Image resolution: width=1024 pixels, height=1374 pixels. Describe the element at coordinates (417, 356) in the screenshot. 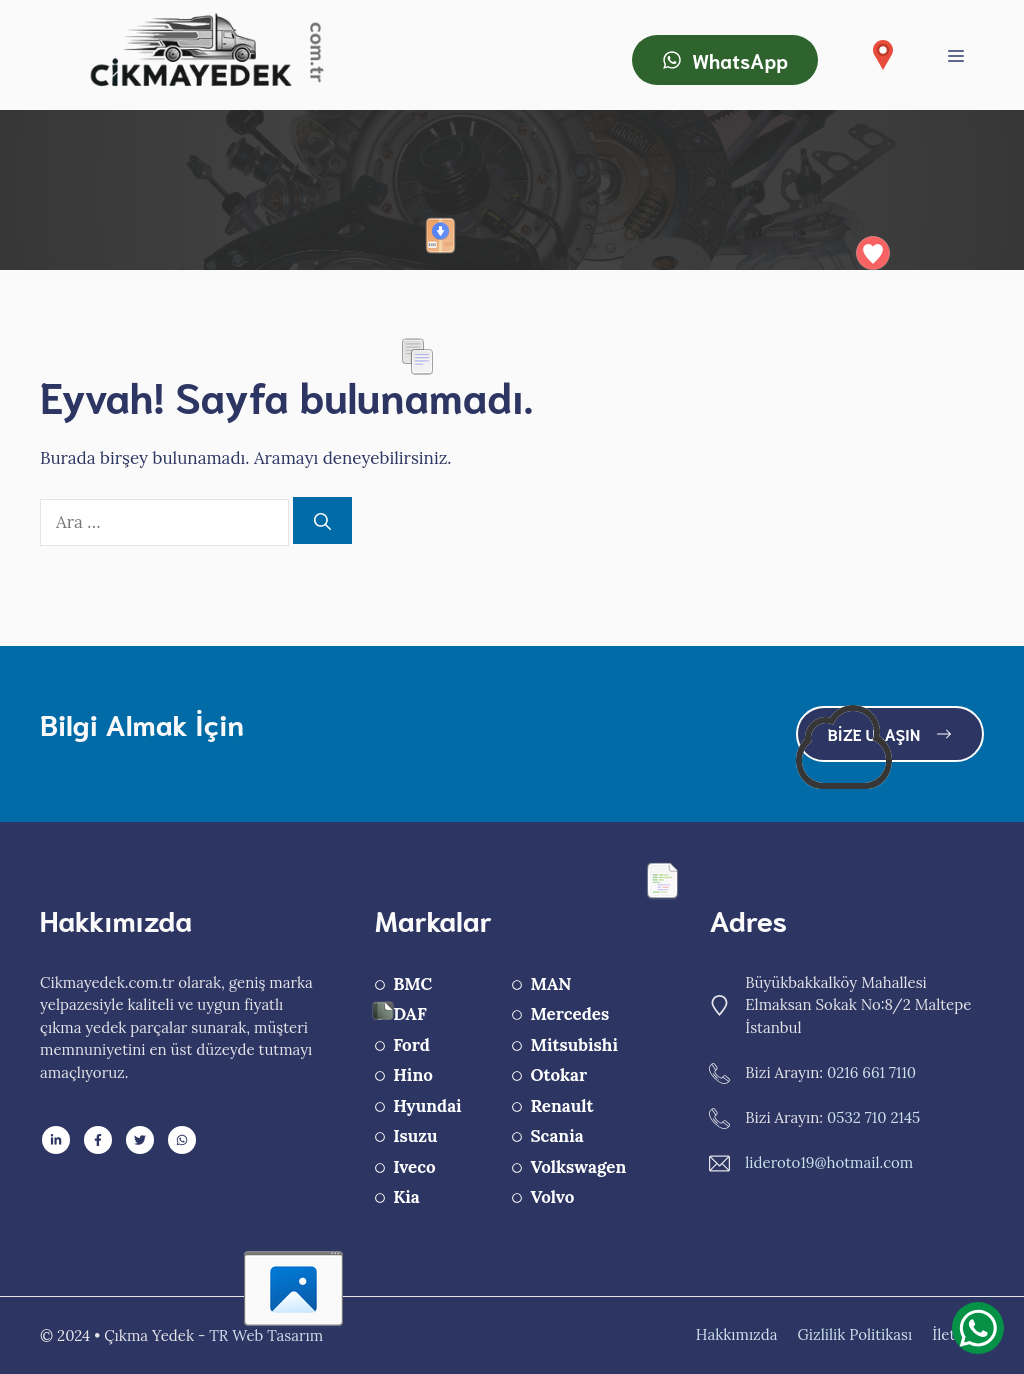

I see `copy selected content to clipboard` at that location.